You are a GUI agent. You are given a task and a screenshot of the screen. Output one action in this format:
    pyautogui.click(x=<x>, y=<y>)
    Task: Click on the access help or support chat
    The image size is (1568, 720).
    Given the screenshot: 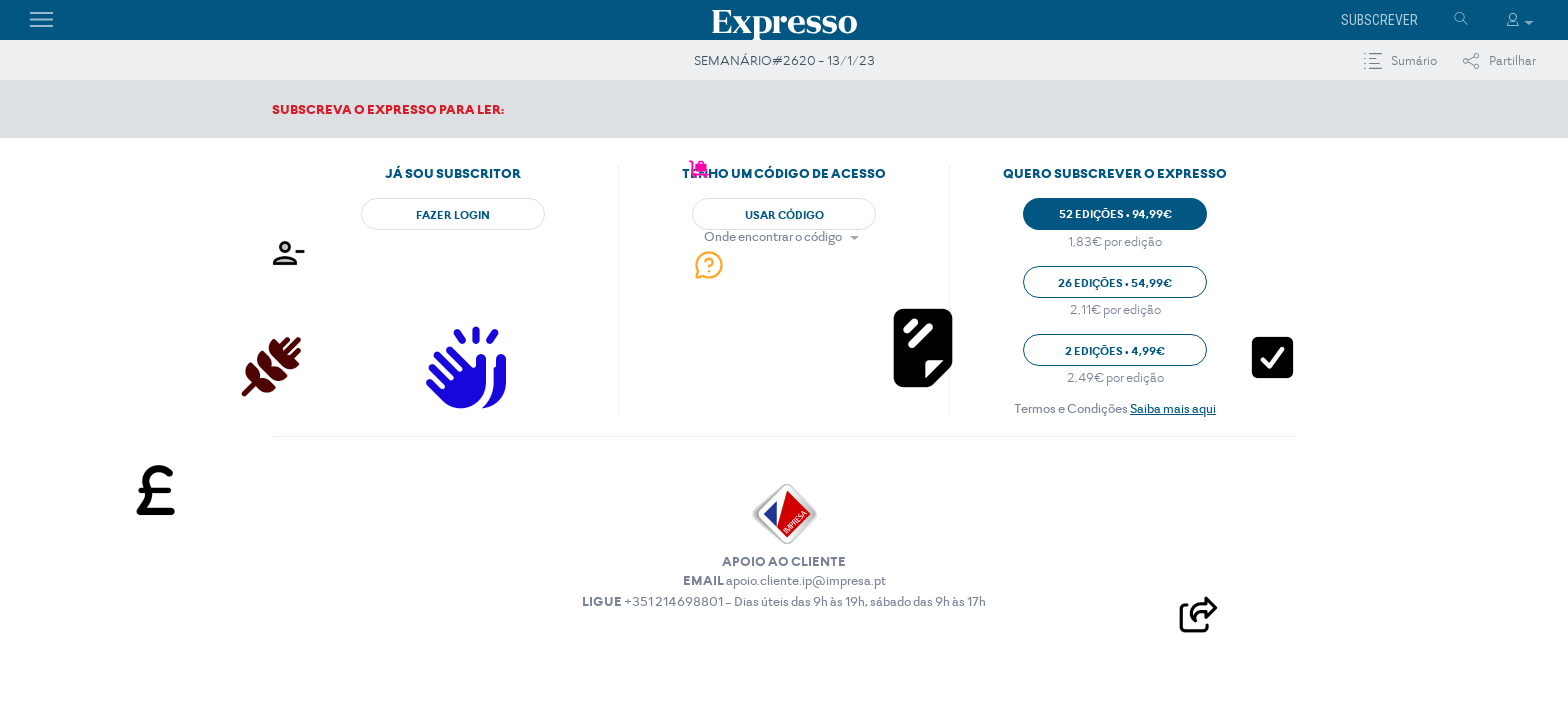 What is the action you would take?
    pyautogui.click(x=709, y=265)
    